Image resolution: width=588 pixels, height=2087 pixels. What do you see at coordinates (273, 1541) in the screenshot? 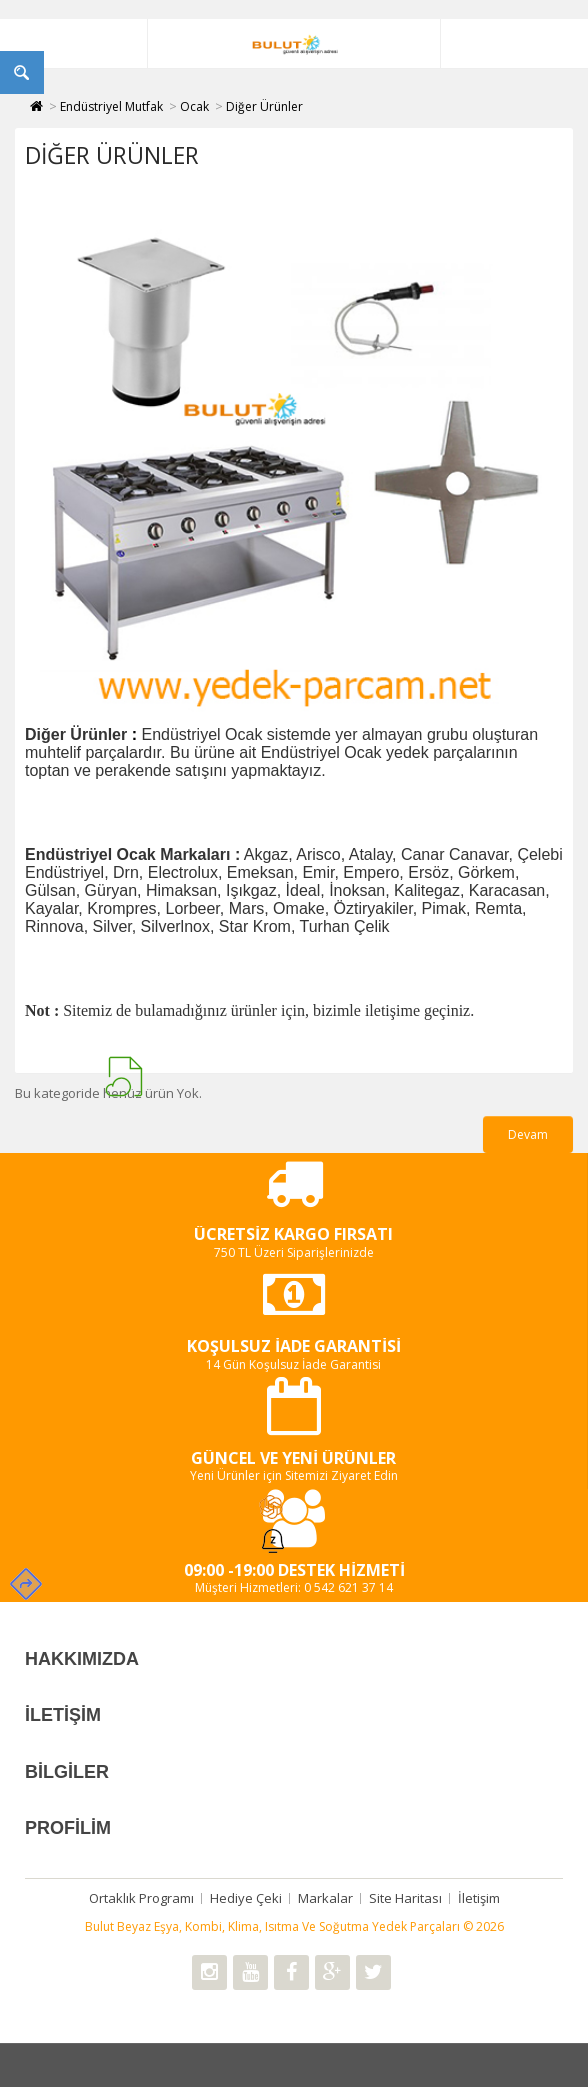
I see `notifications are snoozed` at bounding box center [273, 1541].